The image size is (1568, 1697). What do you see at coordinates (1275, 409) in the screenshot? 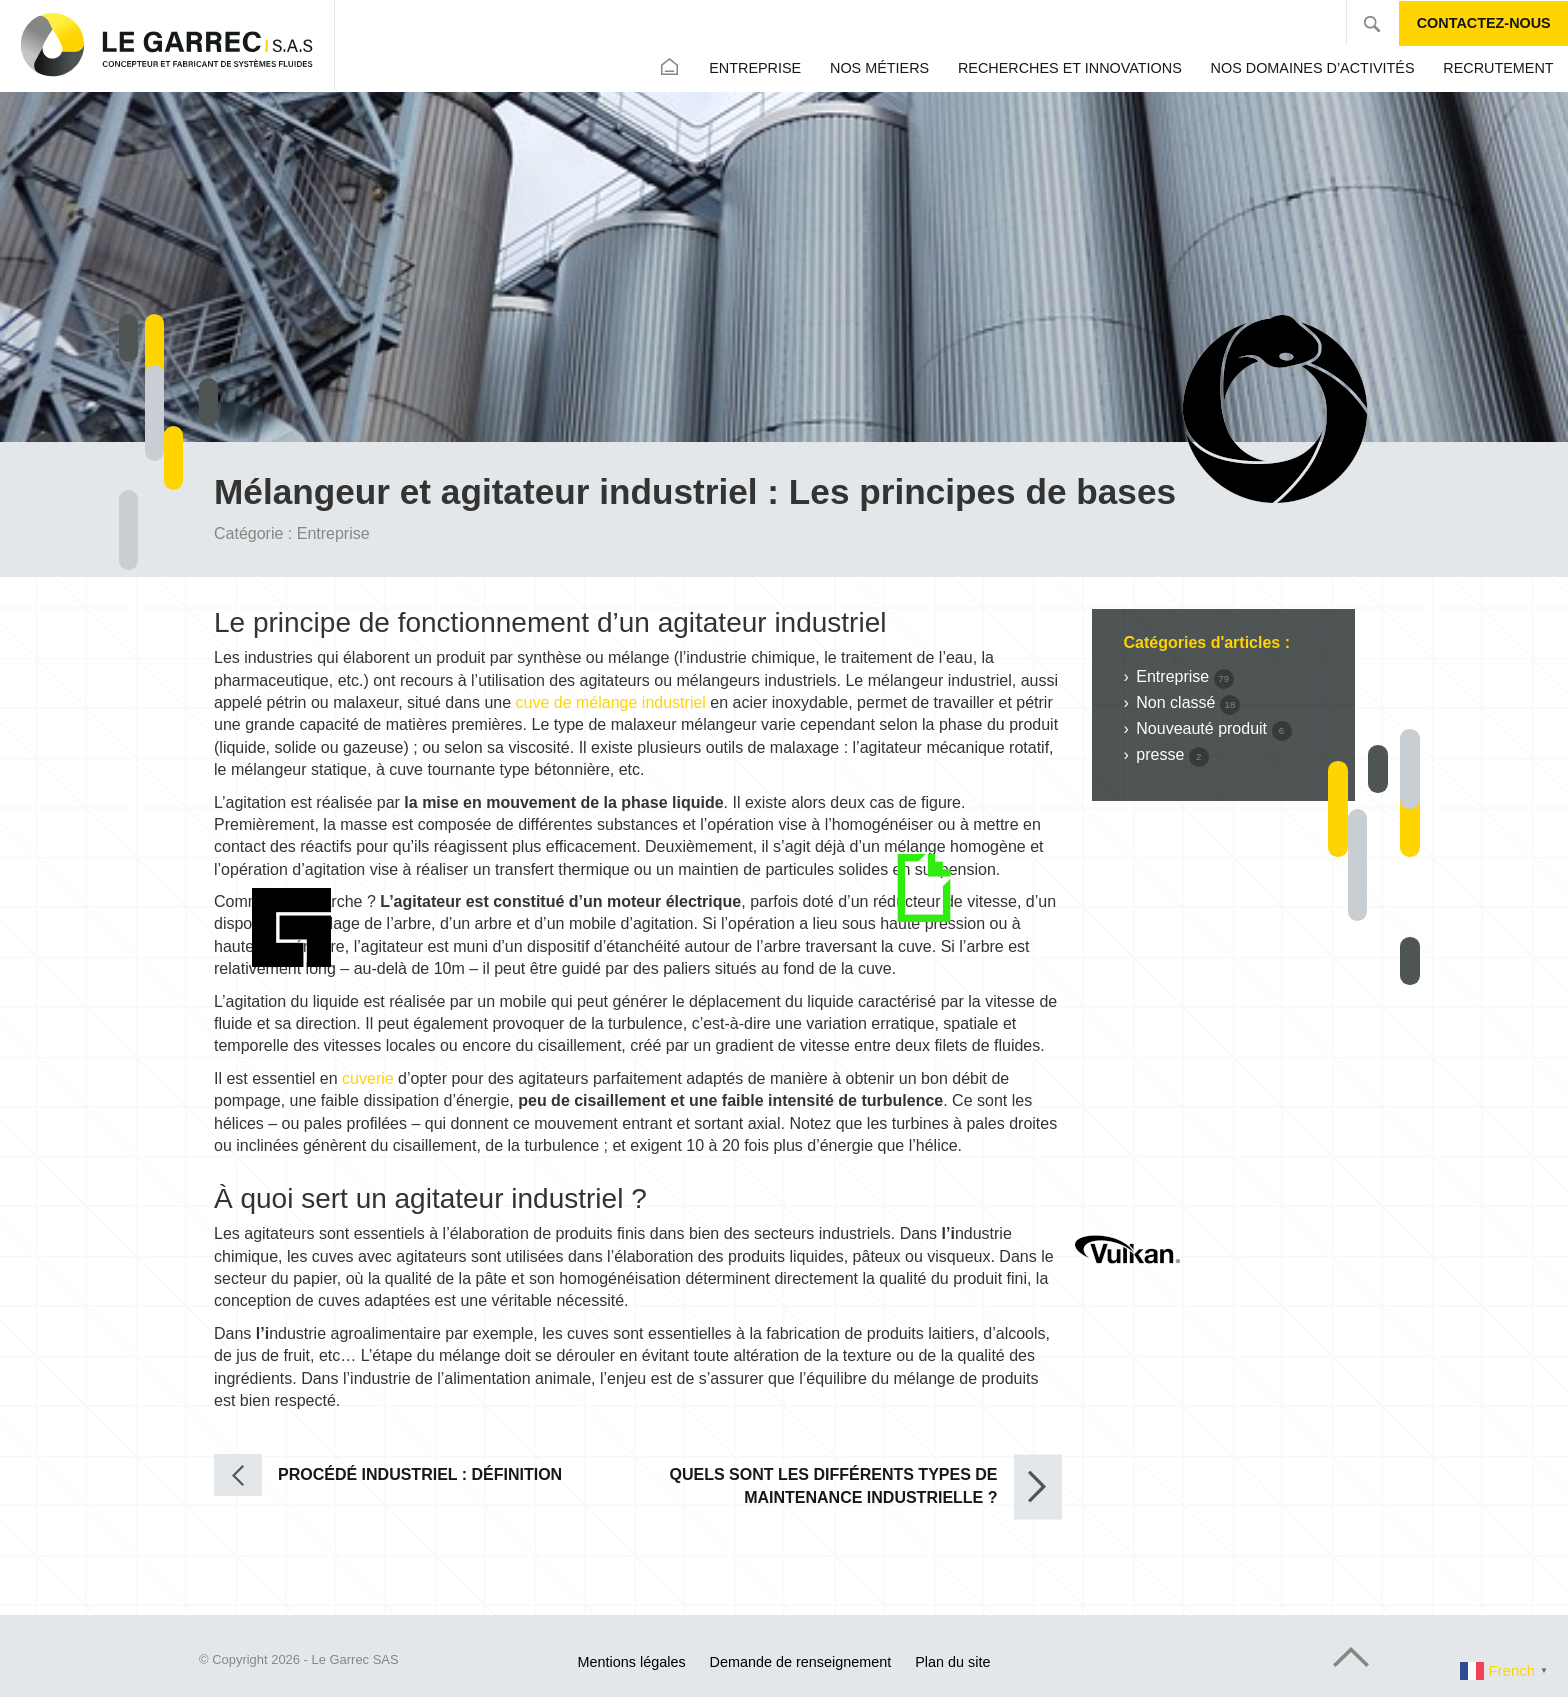
I see `PyPy Python interpreter branding` at bounding box center [1275, 409].